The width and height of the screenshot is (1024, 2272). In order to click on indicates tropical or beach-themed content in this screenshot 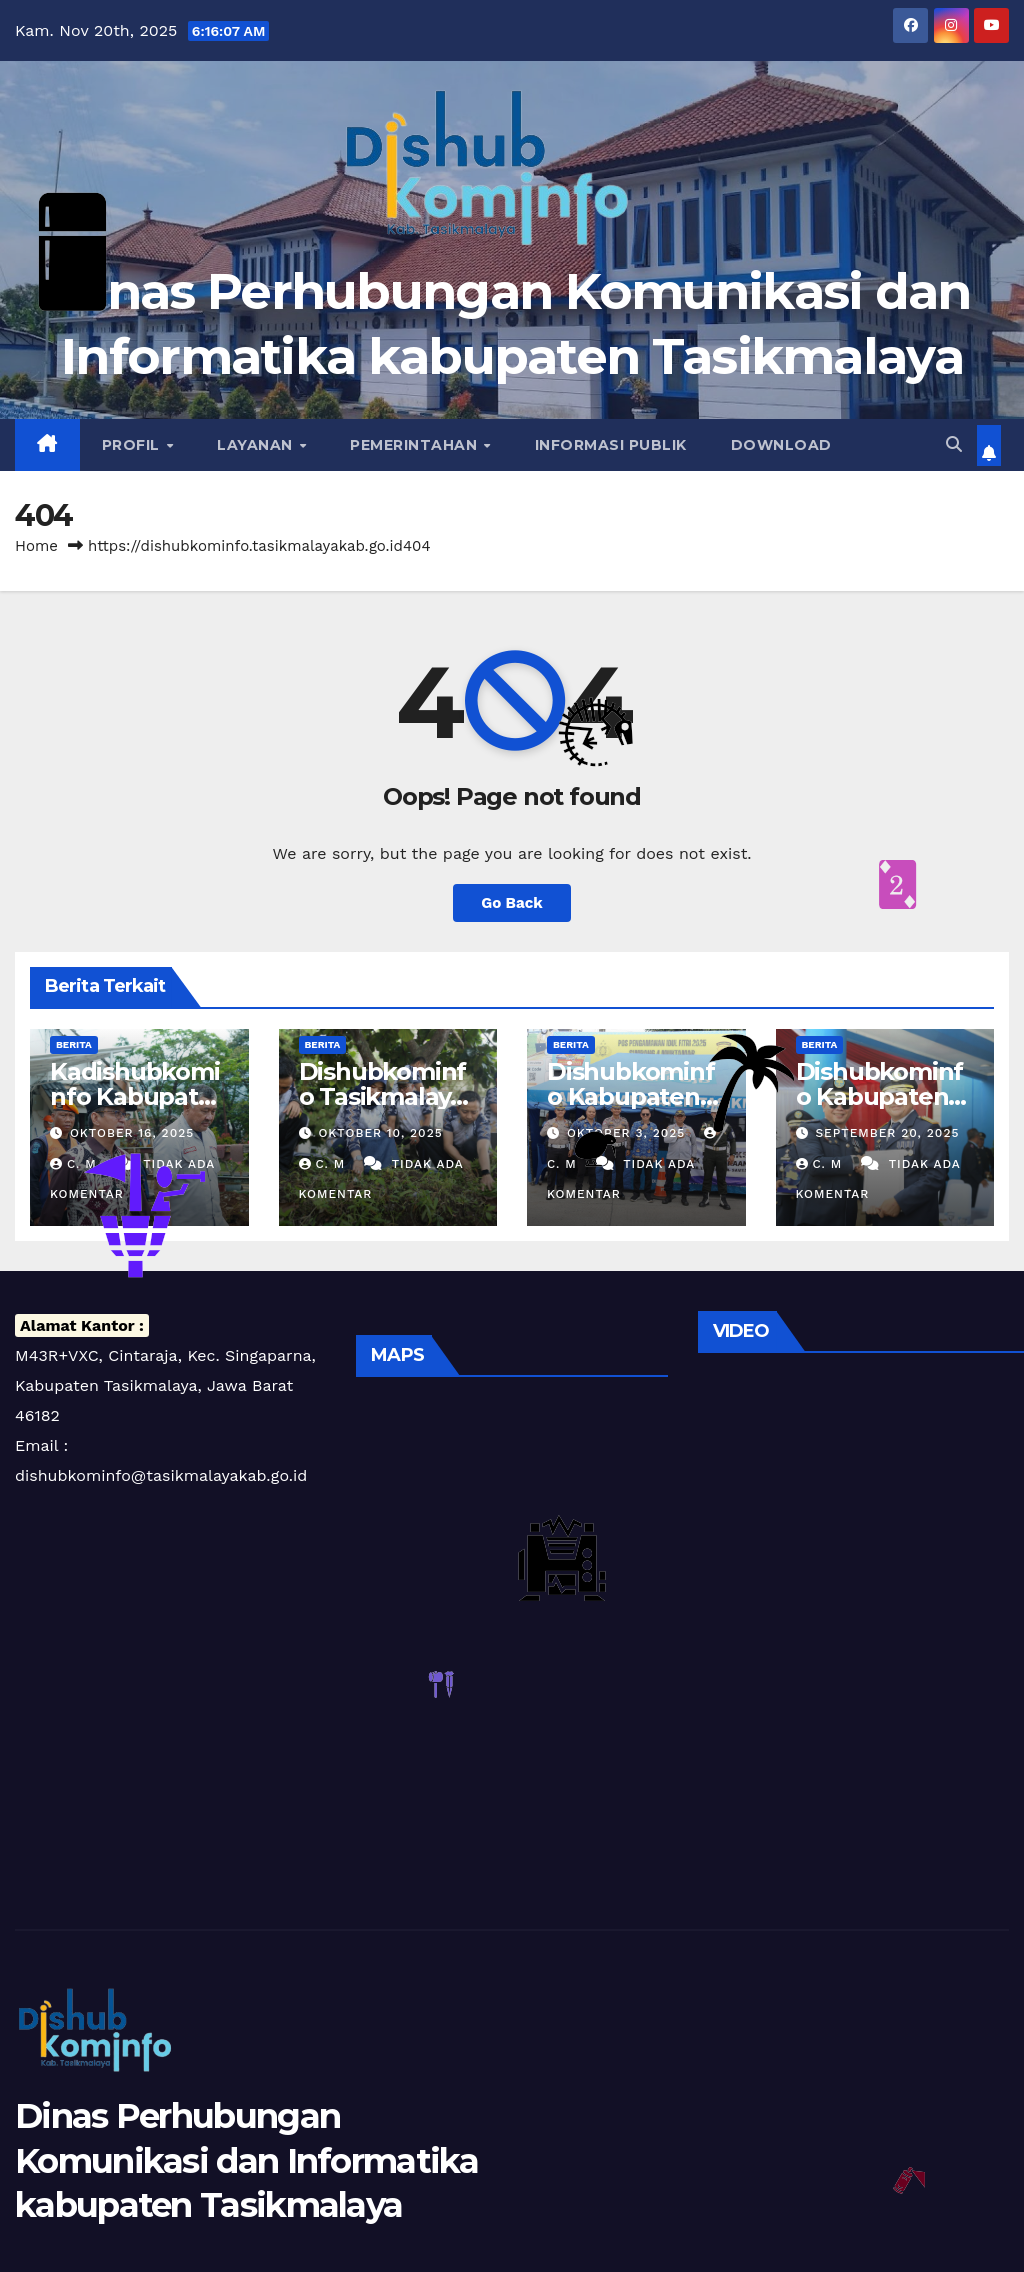, I will do `click(751, 1083)`.